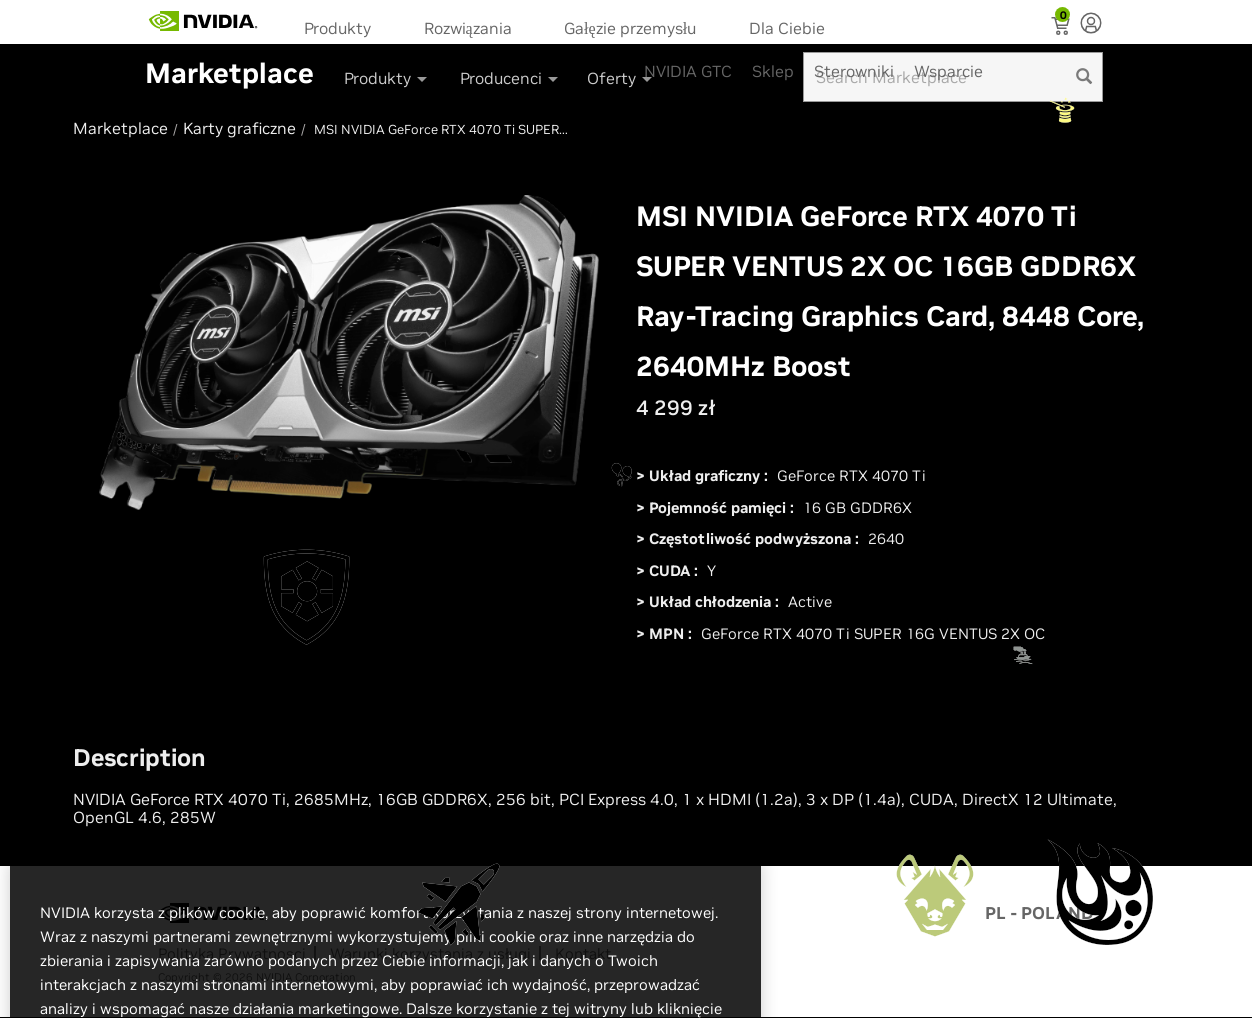 The width and height of the screenshot is (1252, 1018). Describe the element at coordinates (935, 896) in the screenshot. I see `select hyena character or avatar` at that location.